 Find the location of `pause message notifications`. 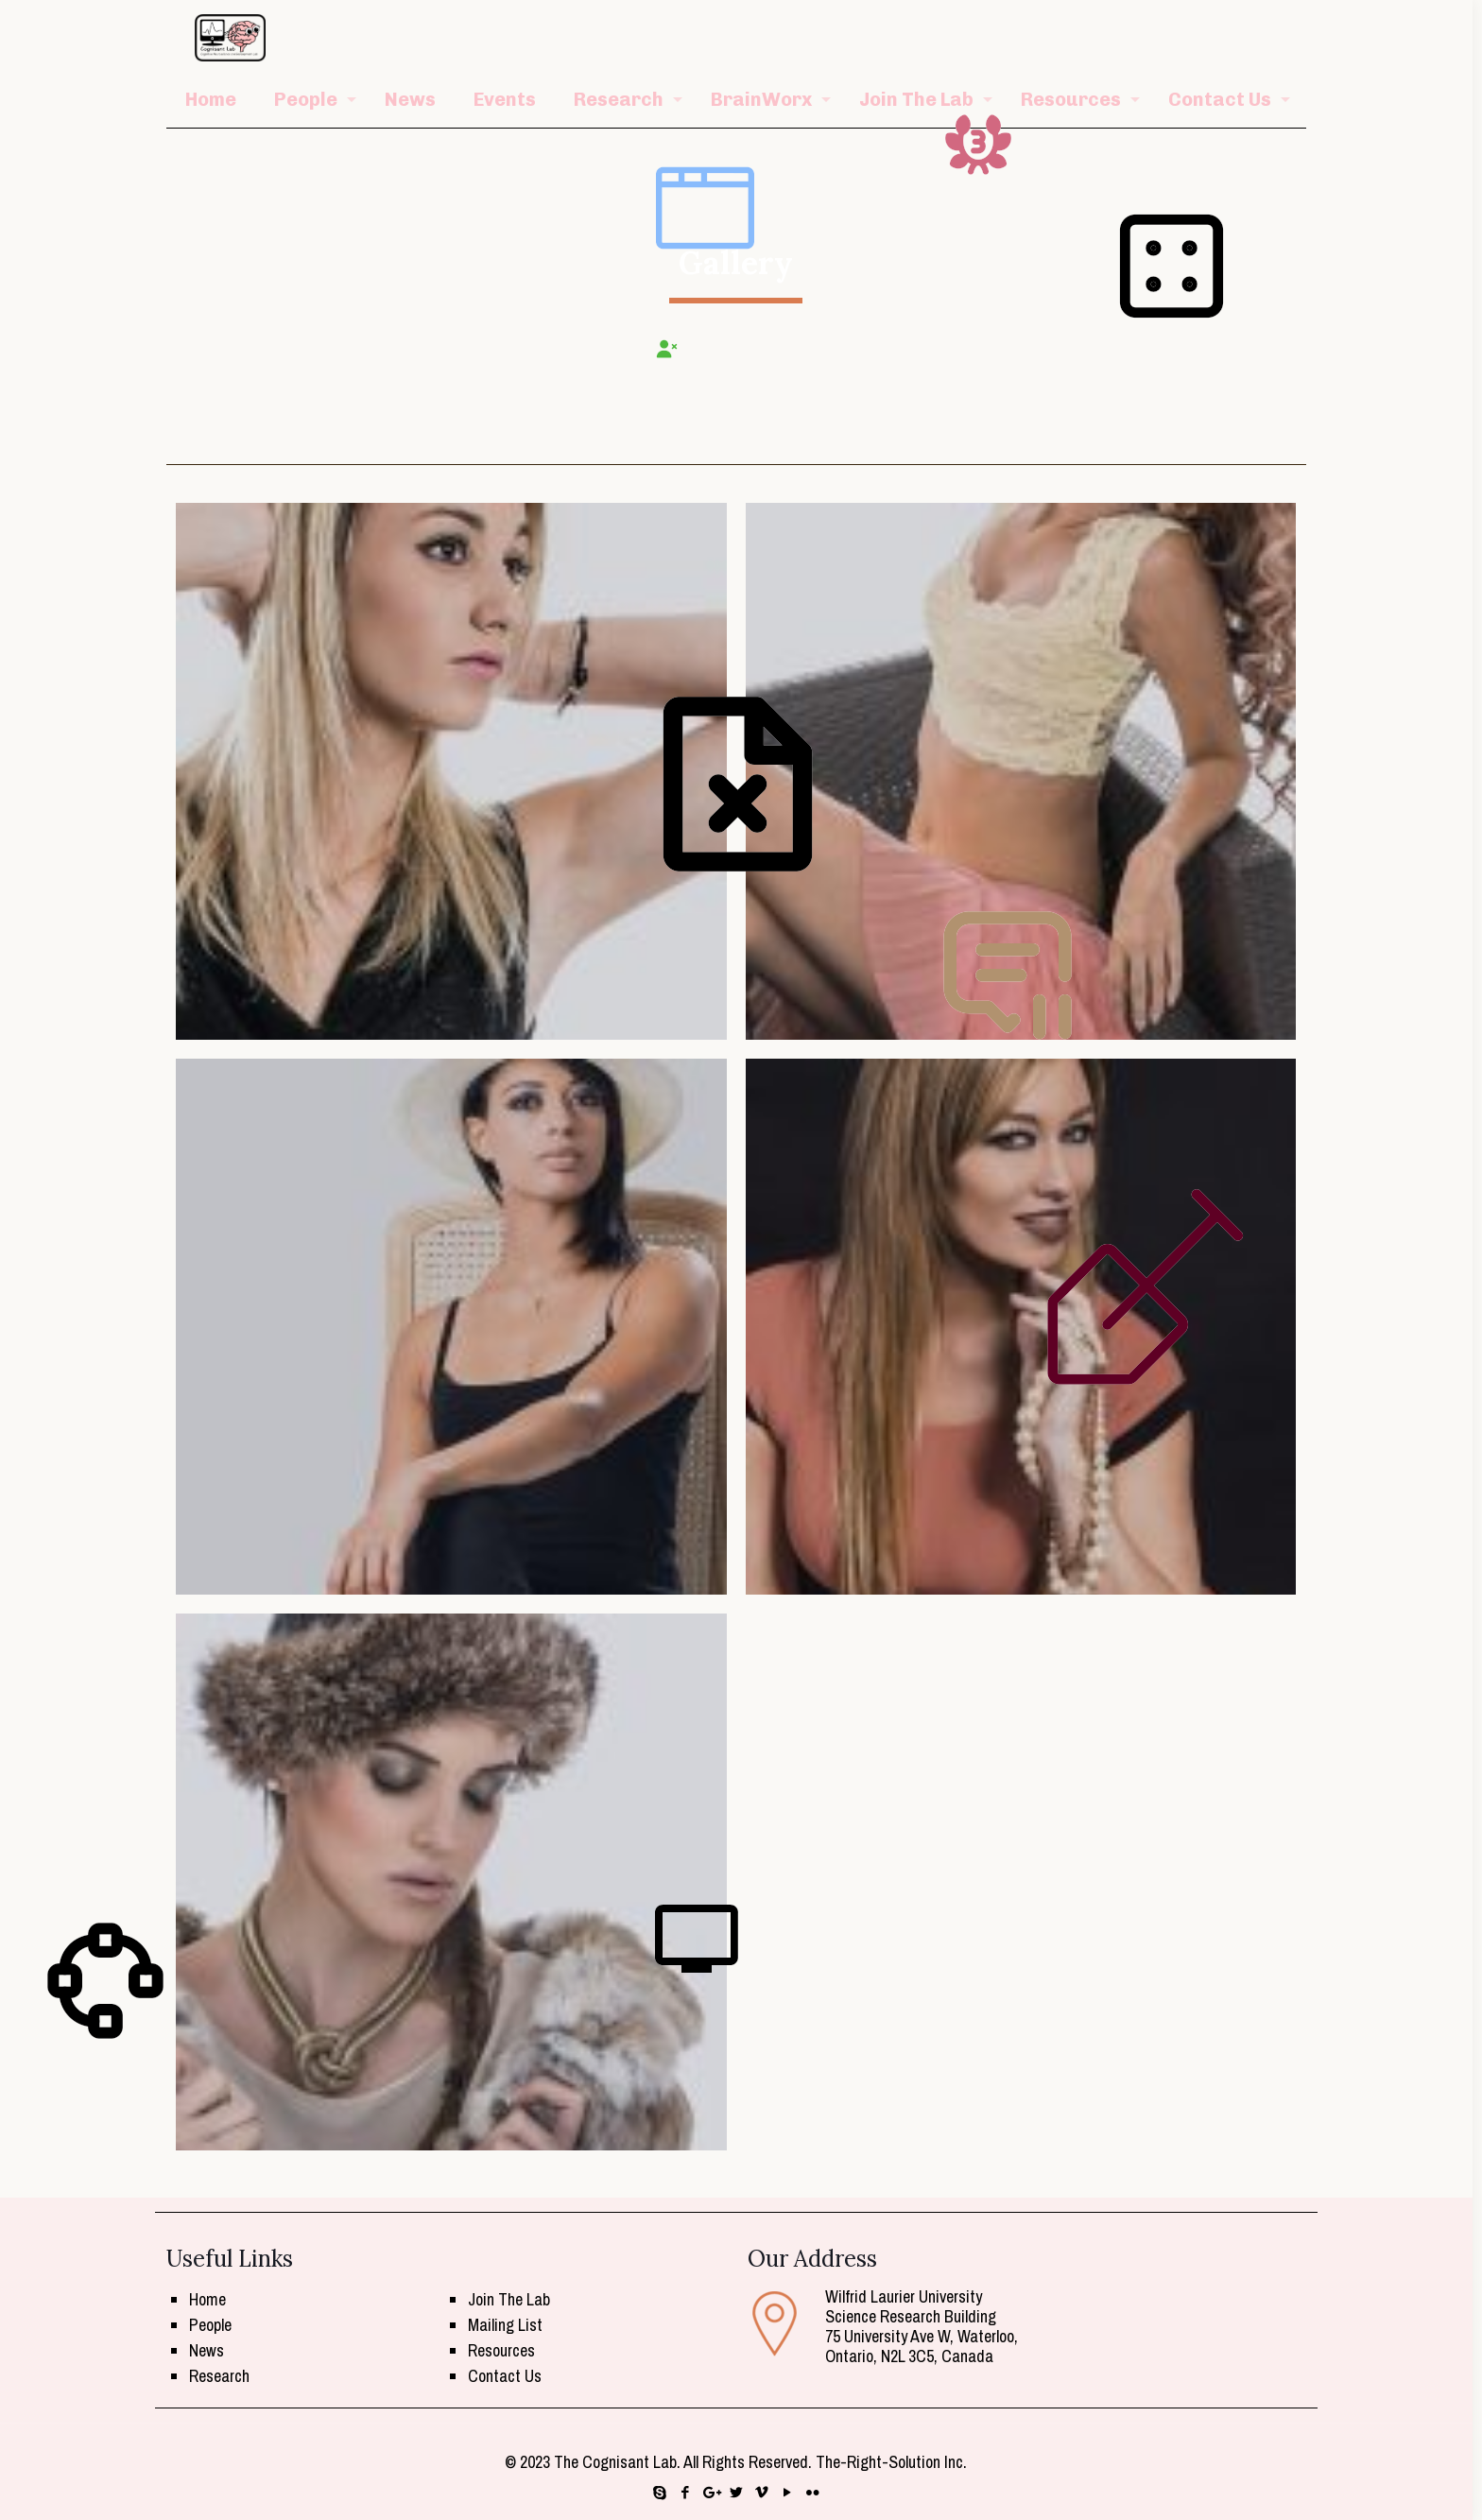

pause message notifications is located at coordinates (1008, 969).